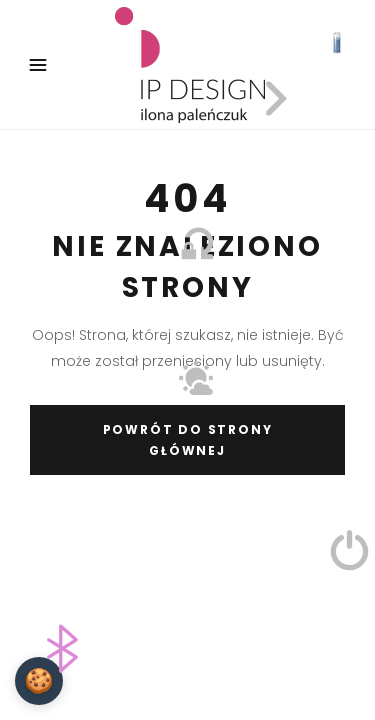 This screenshot has width=375, height=720. Describe the element at coordinates (349, 551) in the screenshot. I see `shut down or power off the device` at that location.